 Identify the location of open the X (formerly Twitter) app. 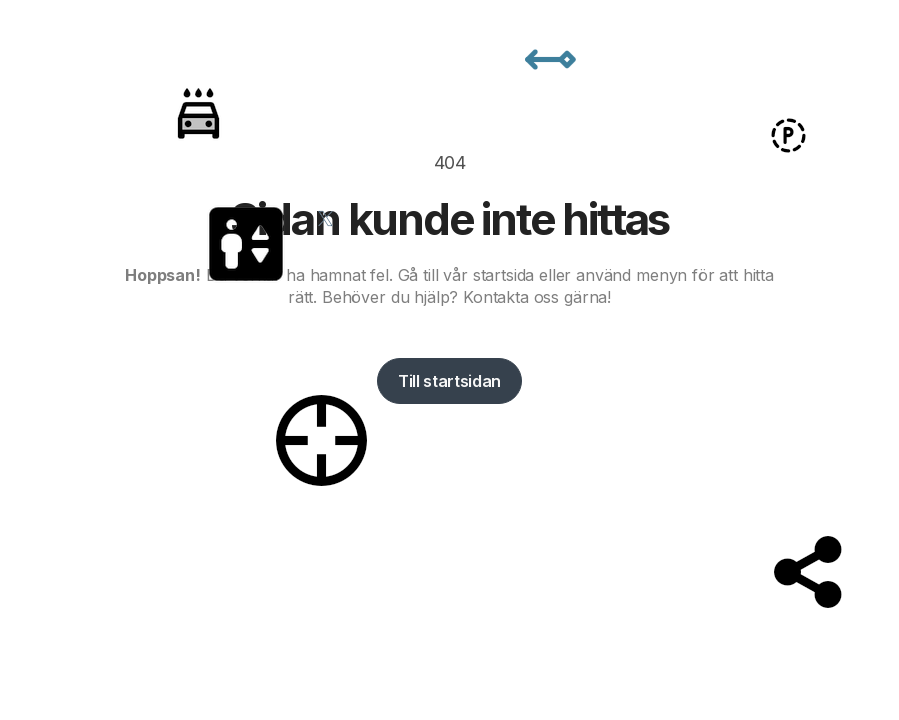
(325, 218).